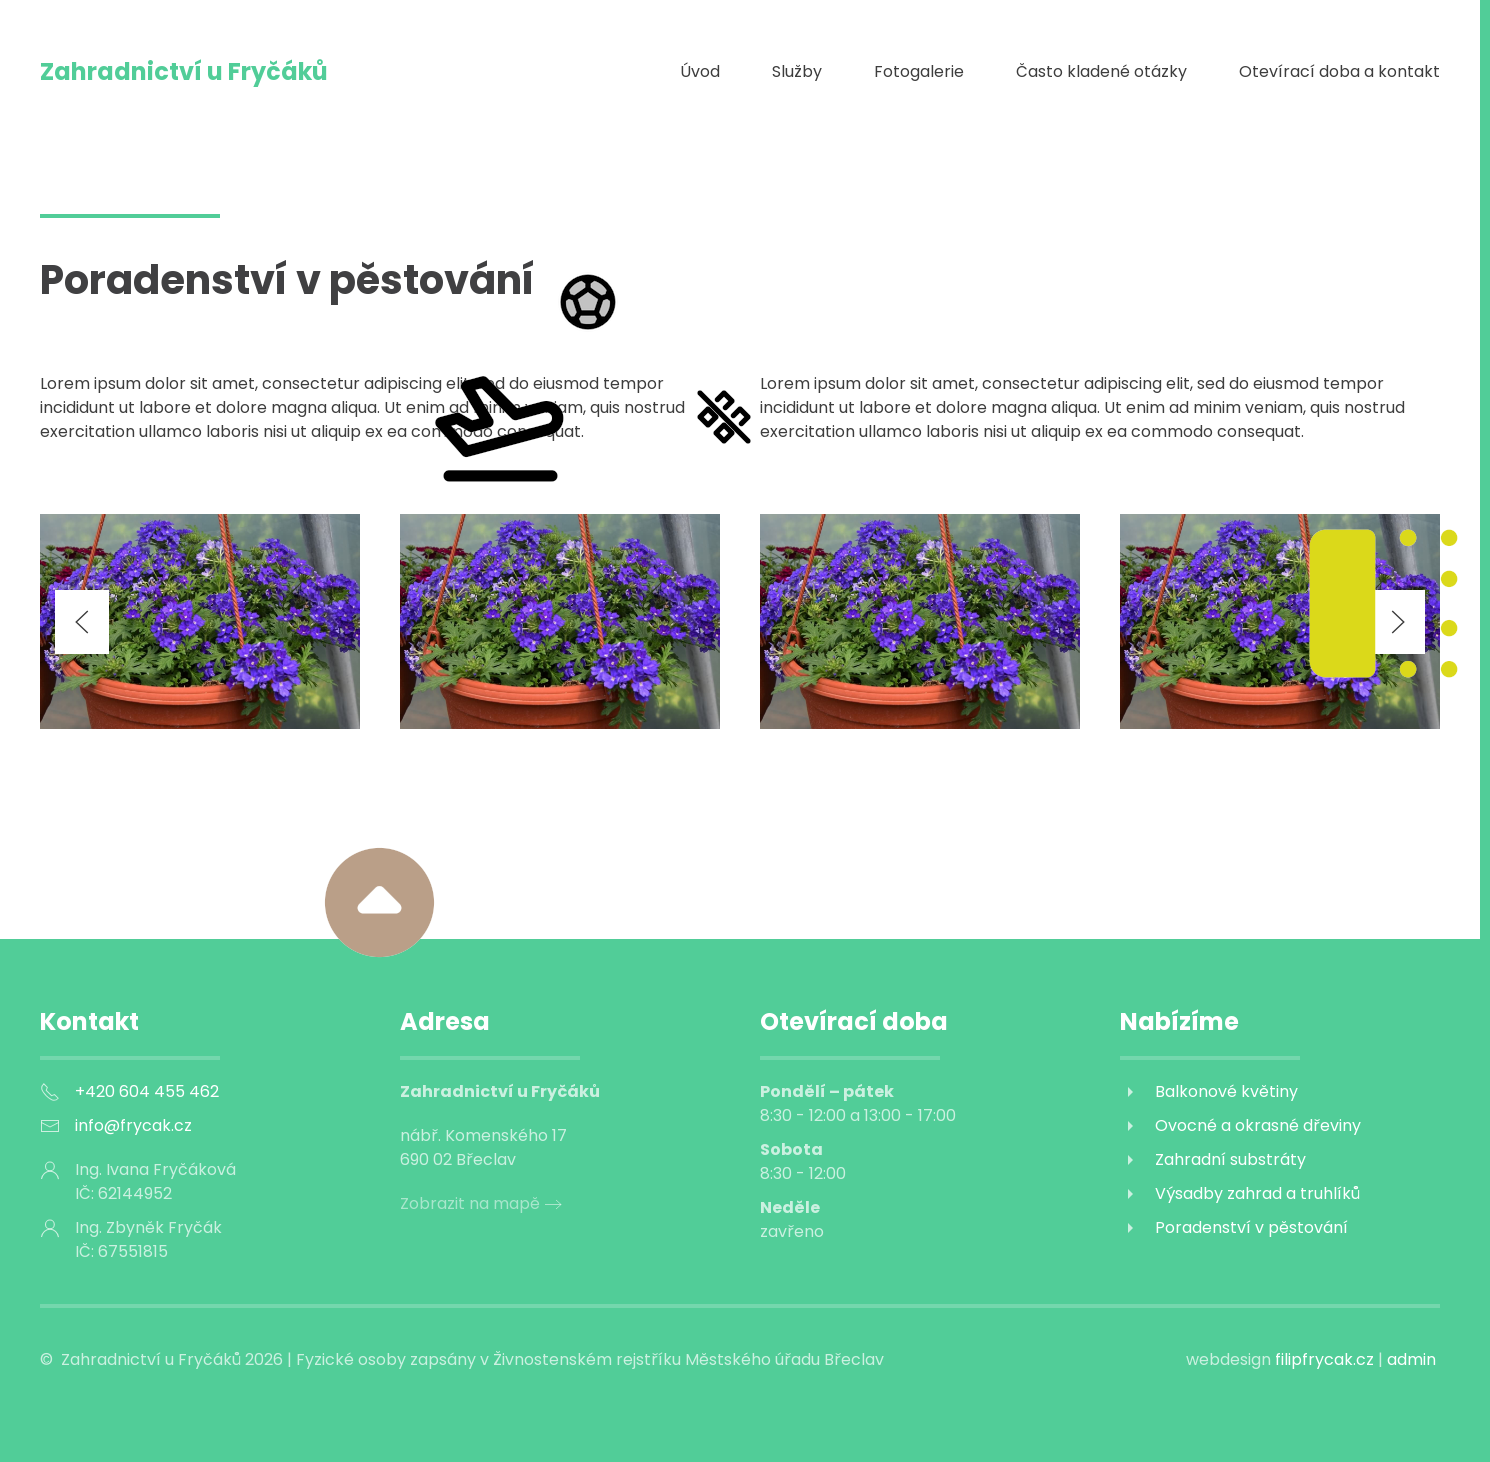  What do you see at coordinates (500, 424) in the screenshot?
I see `view departing flights` at bounding box center [500, 424].